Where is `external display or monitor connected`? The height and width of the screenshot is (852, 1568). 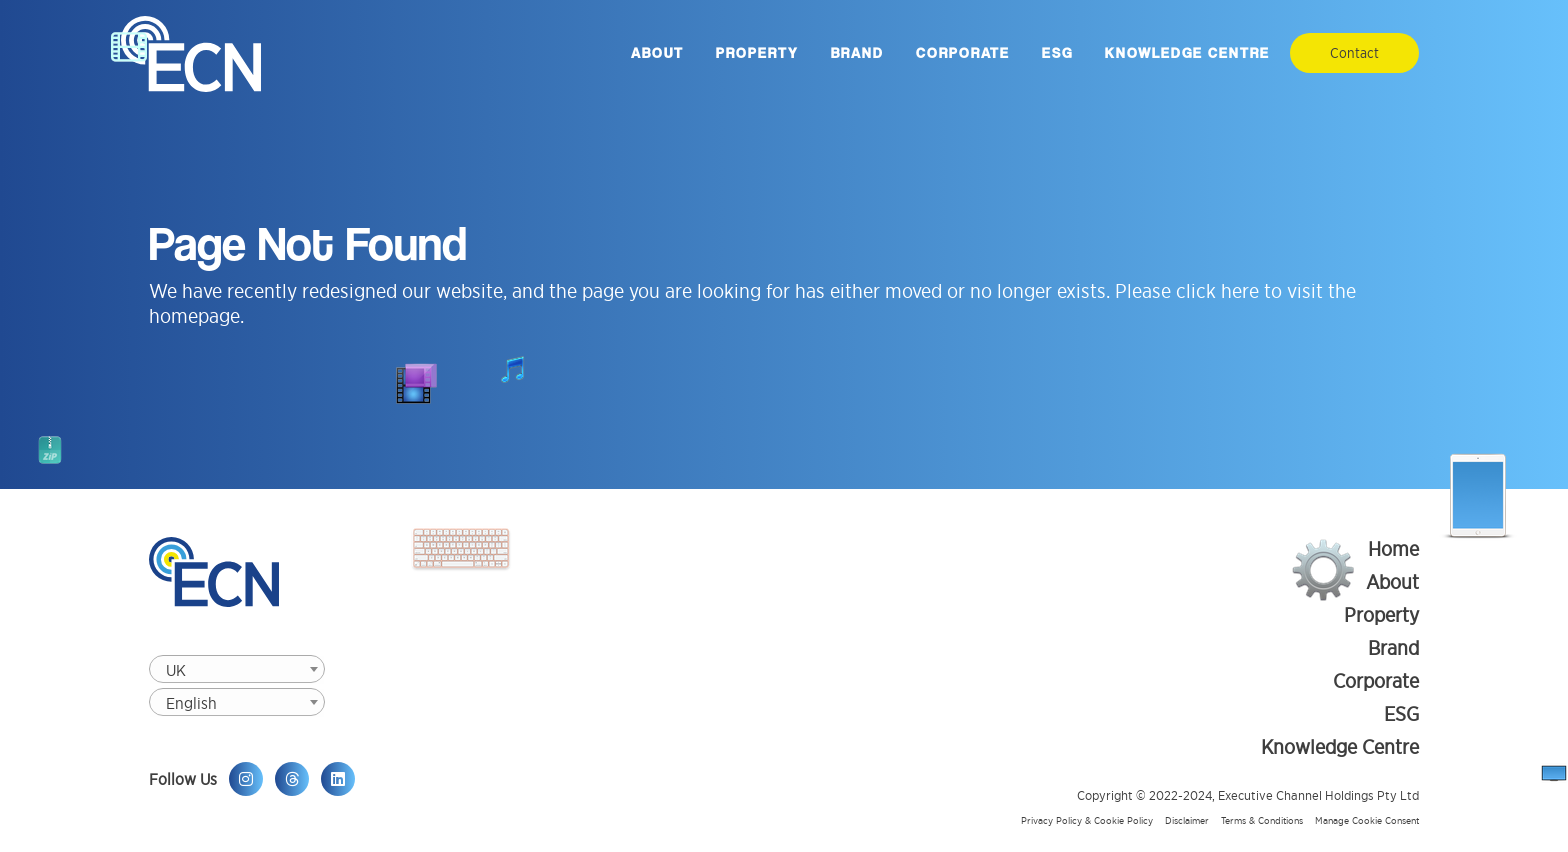
external display or monitor connected is located at coordinates (1554, 773).